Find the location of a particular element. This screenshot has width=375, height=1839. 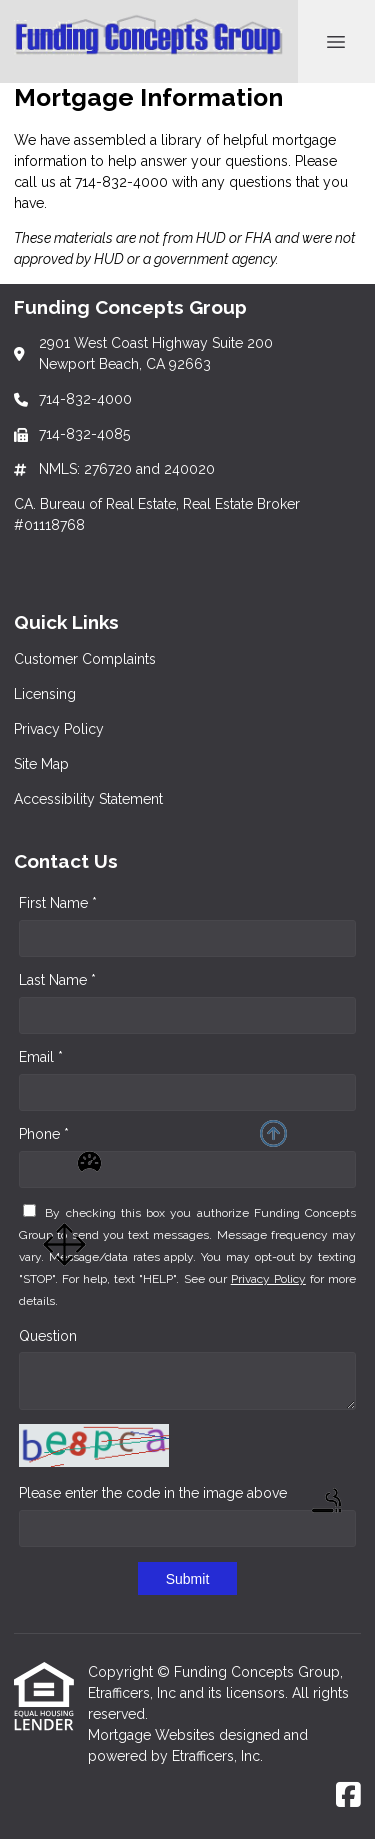

scroll to top of page is located at coordinates (273, 1133).